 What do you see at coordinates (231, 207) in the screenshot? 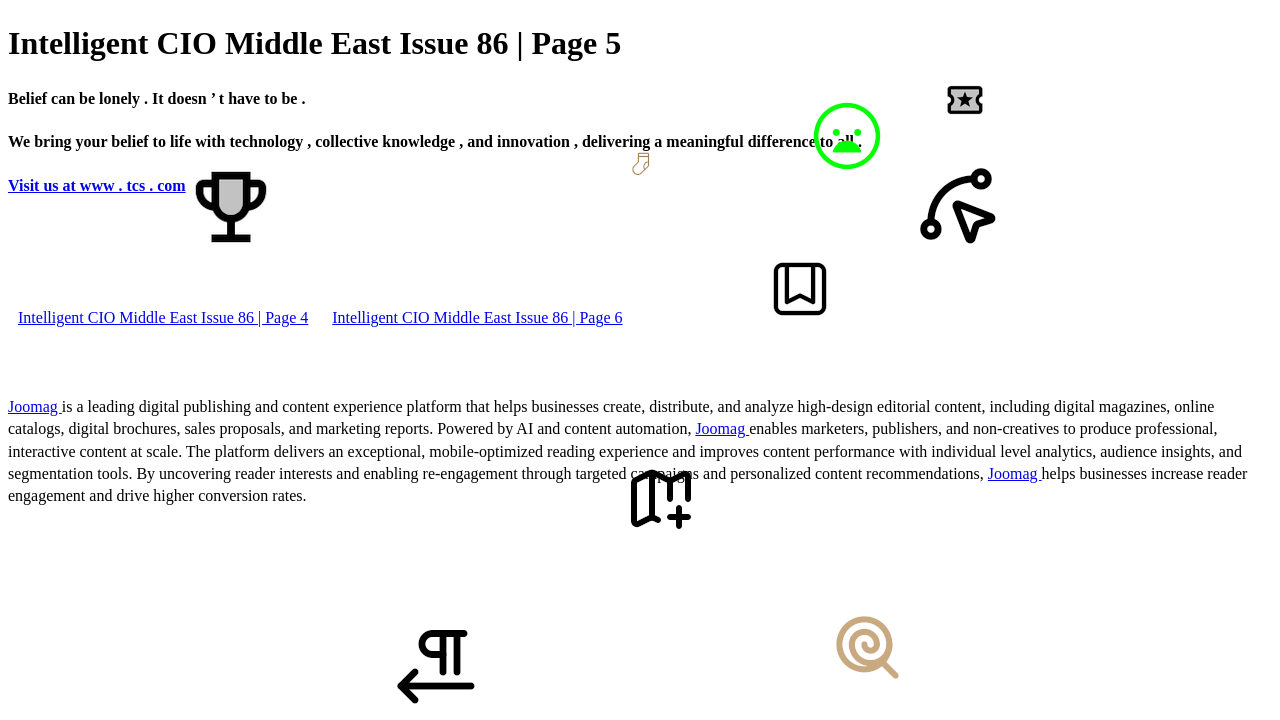
I see `view achievements or awards` at bounding box center [231, 207].